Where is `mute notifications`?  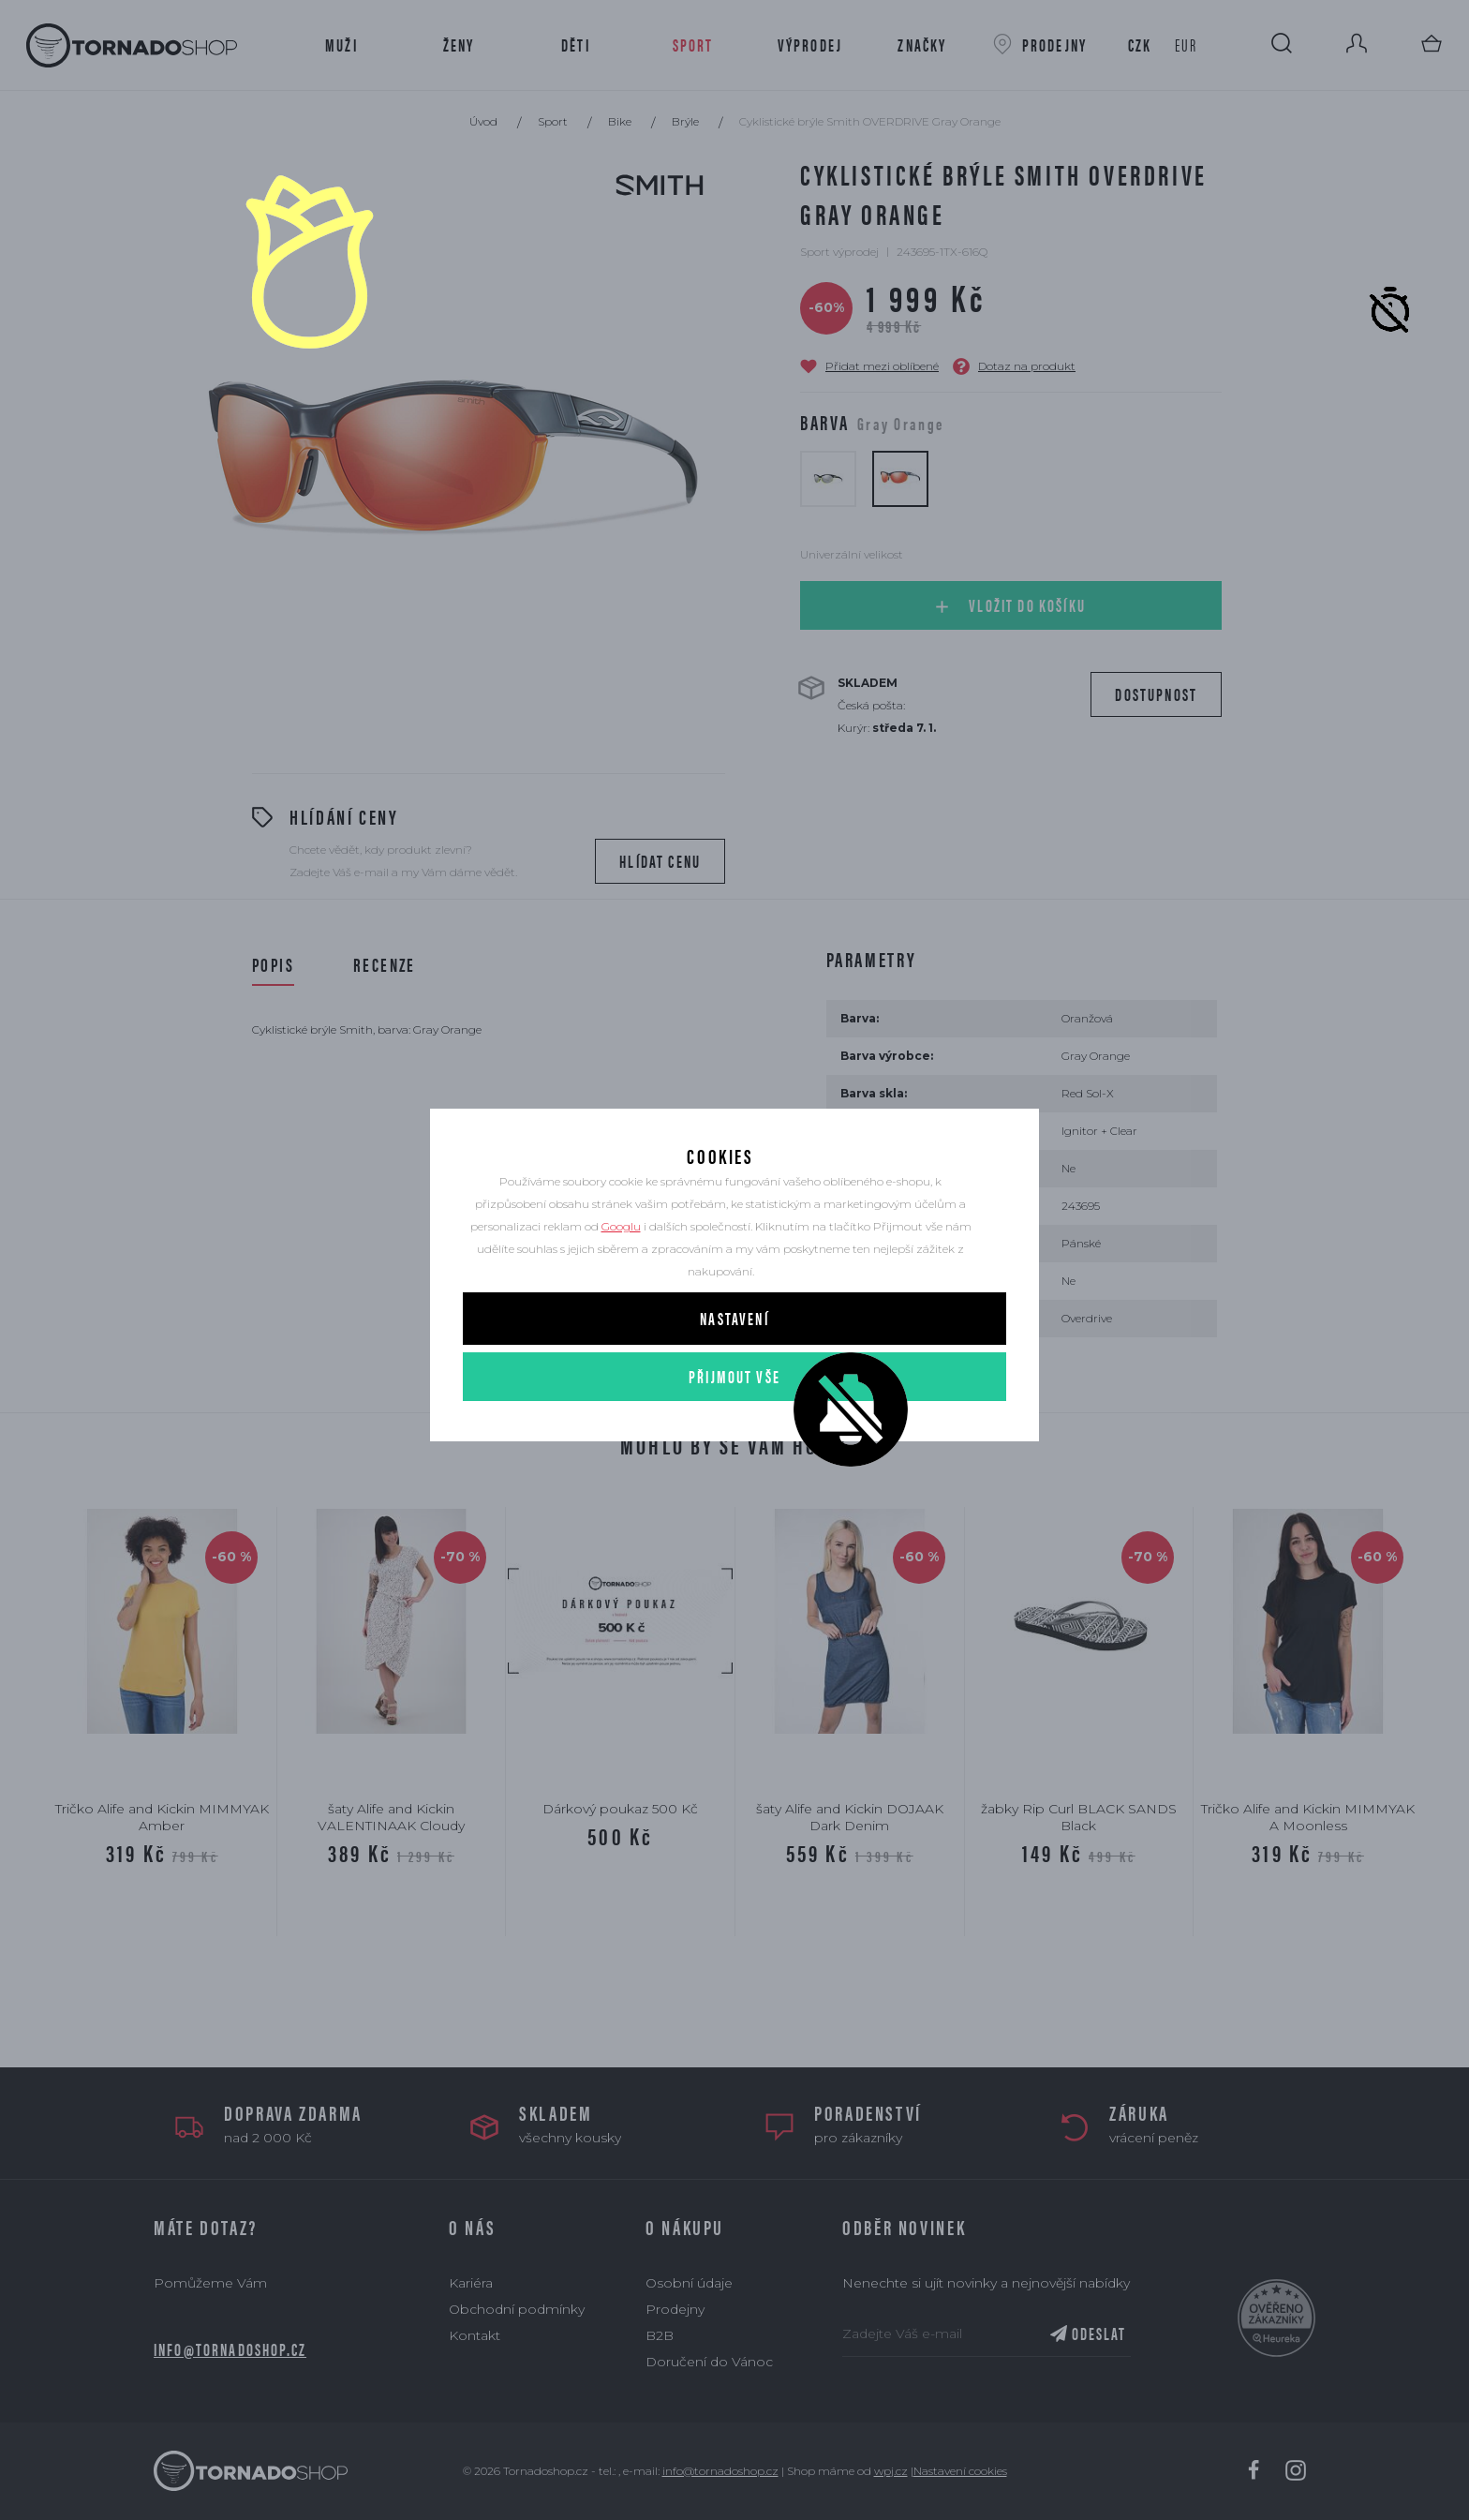 mute notifications is located at coordinates (851, 1409).